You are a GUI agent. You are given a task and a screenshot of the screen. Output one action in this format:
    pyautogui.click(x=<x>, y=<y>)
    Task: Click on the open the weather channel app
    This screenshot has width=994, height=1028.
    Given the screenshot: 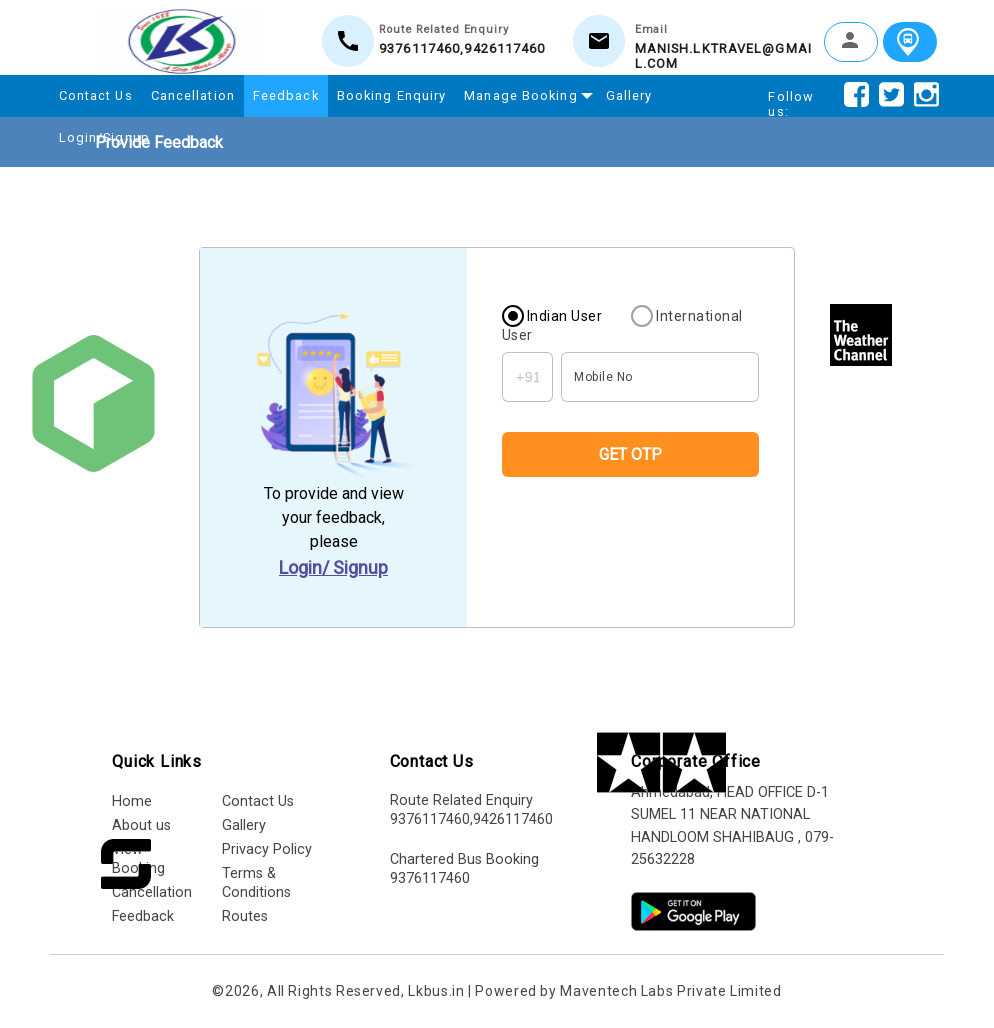 What is the action you would take?
    pyautogui.click(x=861, y=335)
    